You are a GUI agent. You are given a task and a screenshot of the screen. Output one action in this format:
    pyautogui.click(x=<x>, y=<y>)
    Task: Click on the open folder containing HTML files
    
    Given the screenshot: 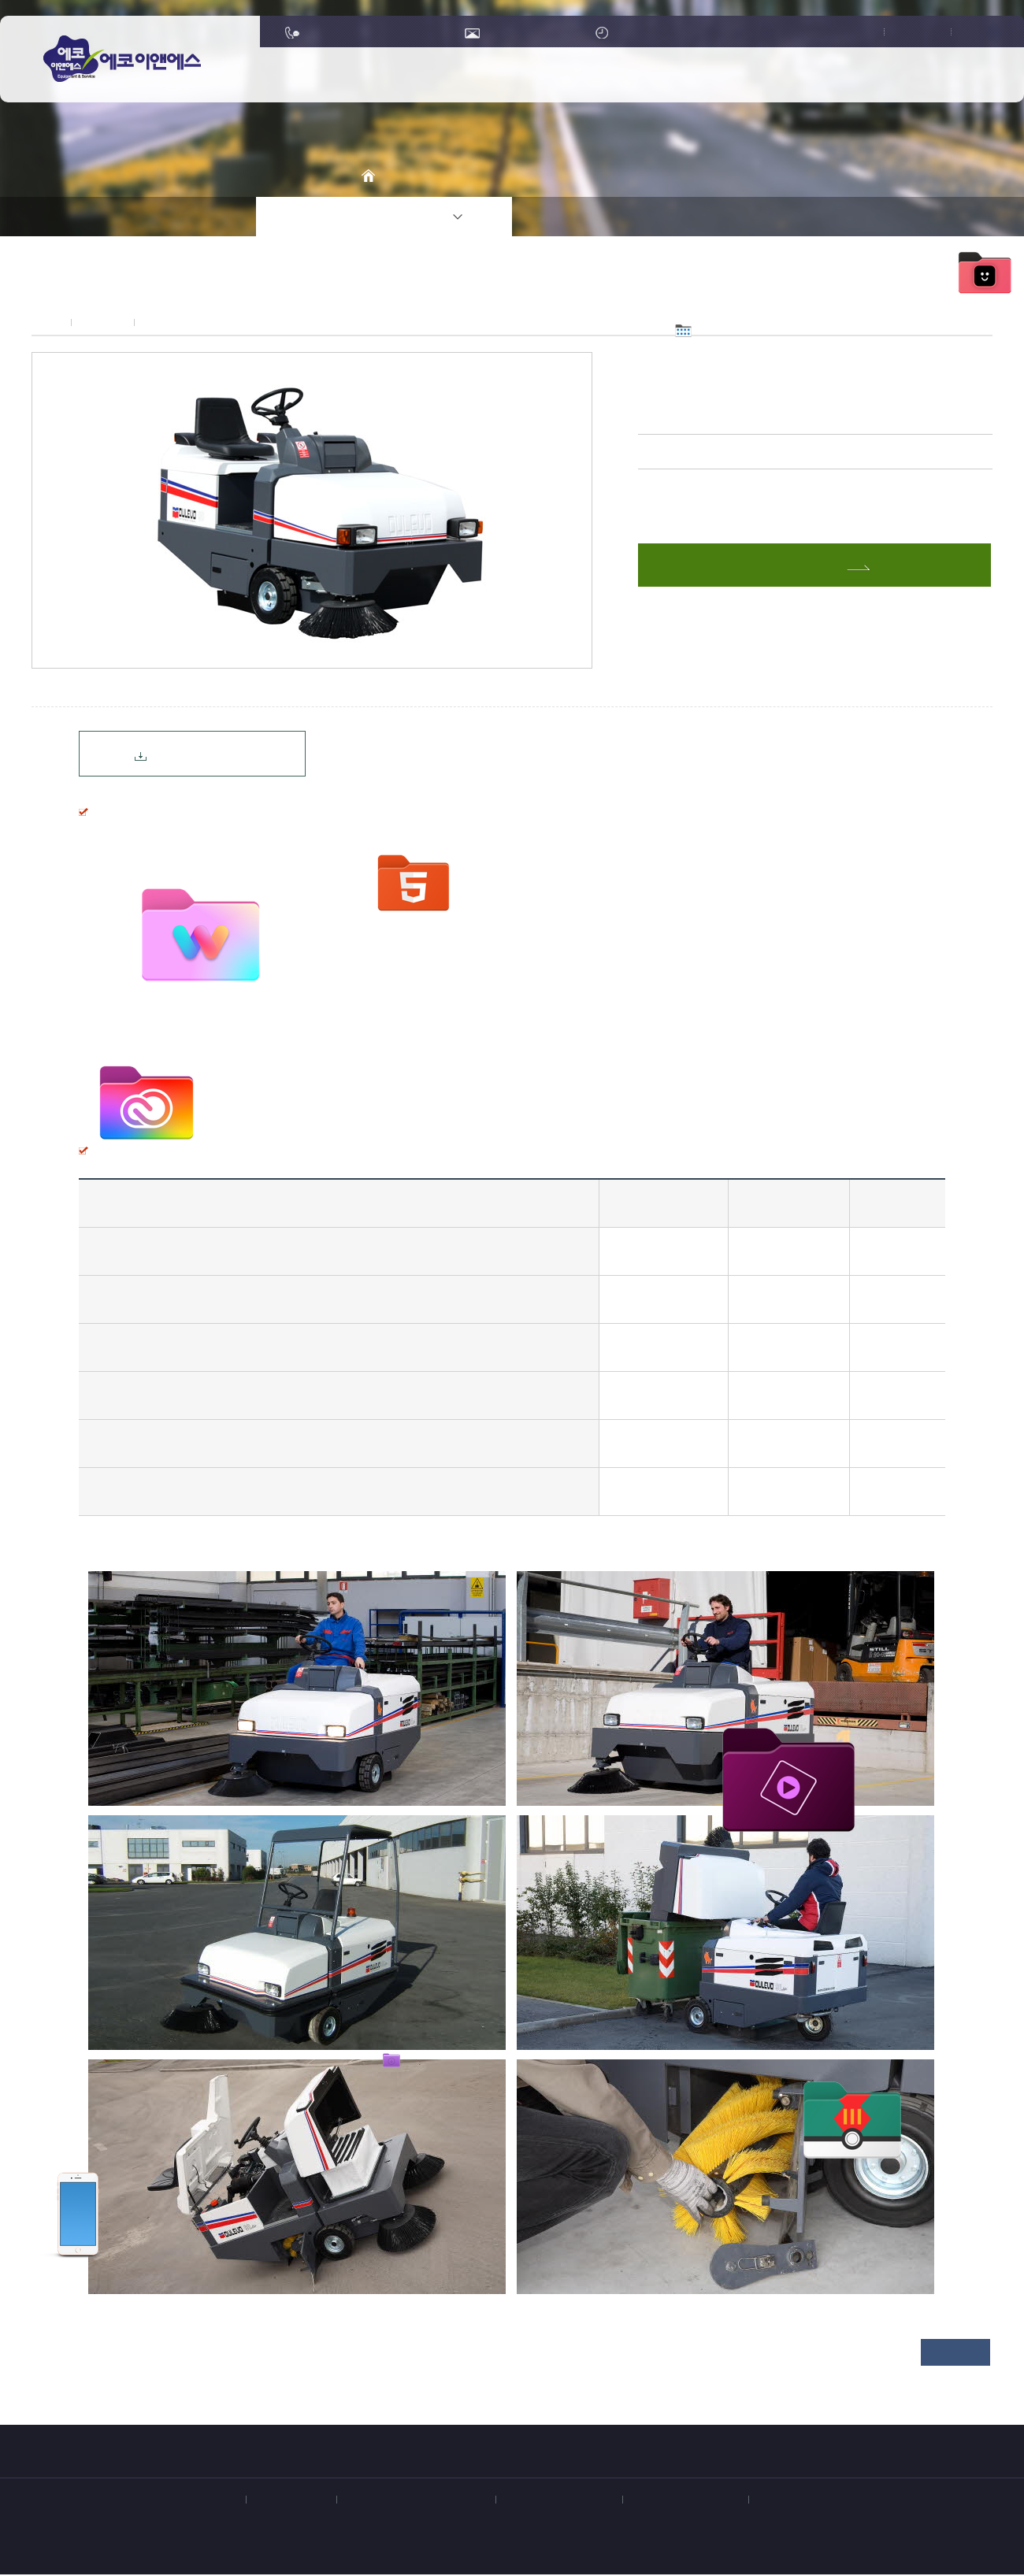 What is the action you would take?
    pyautogui.click(x=413, y=884)
    